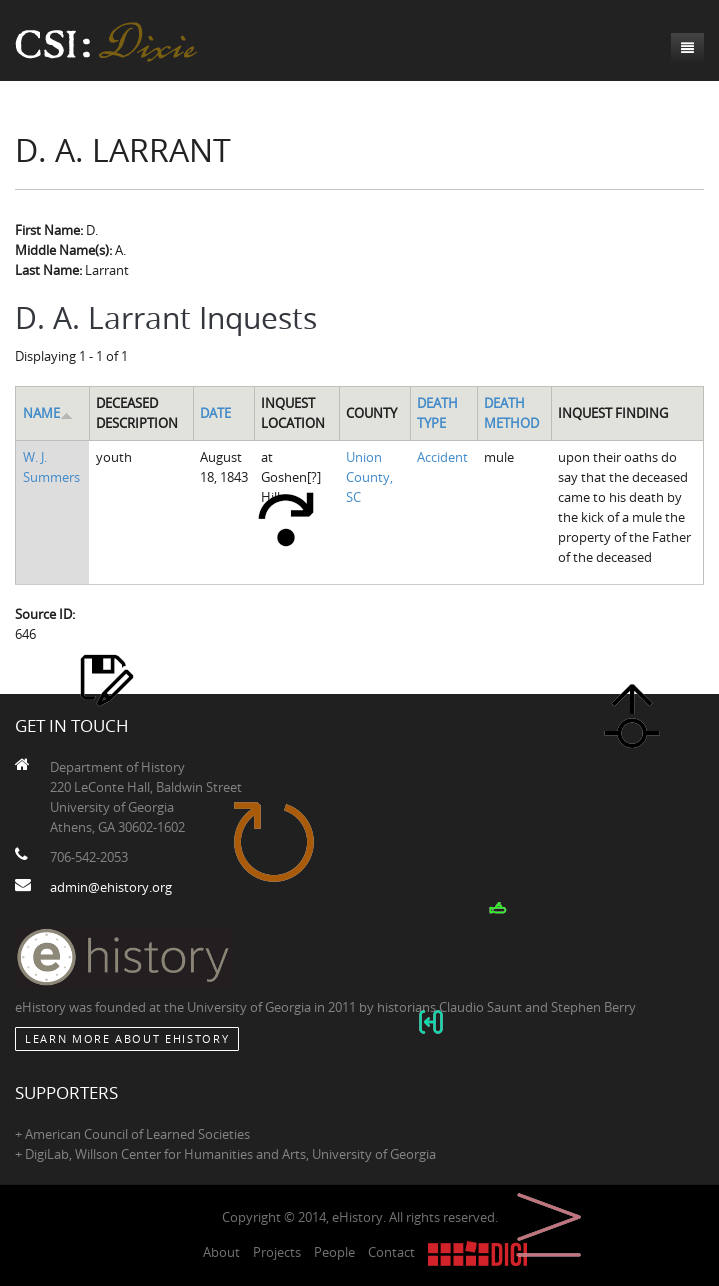  I want to click on navigate to underwater or submarine-related content, so click(497, 908).